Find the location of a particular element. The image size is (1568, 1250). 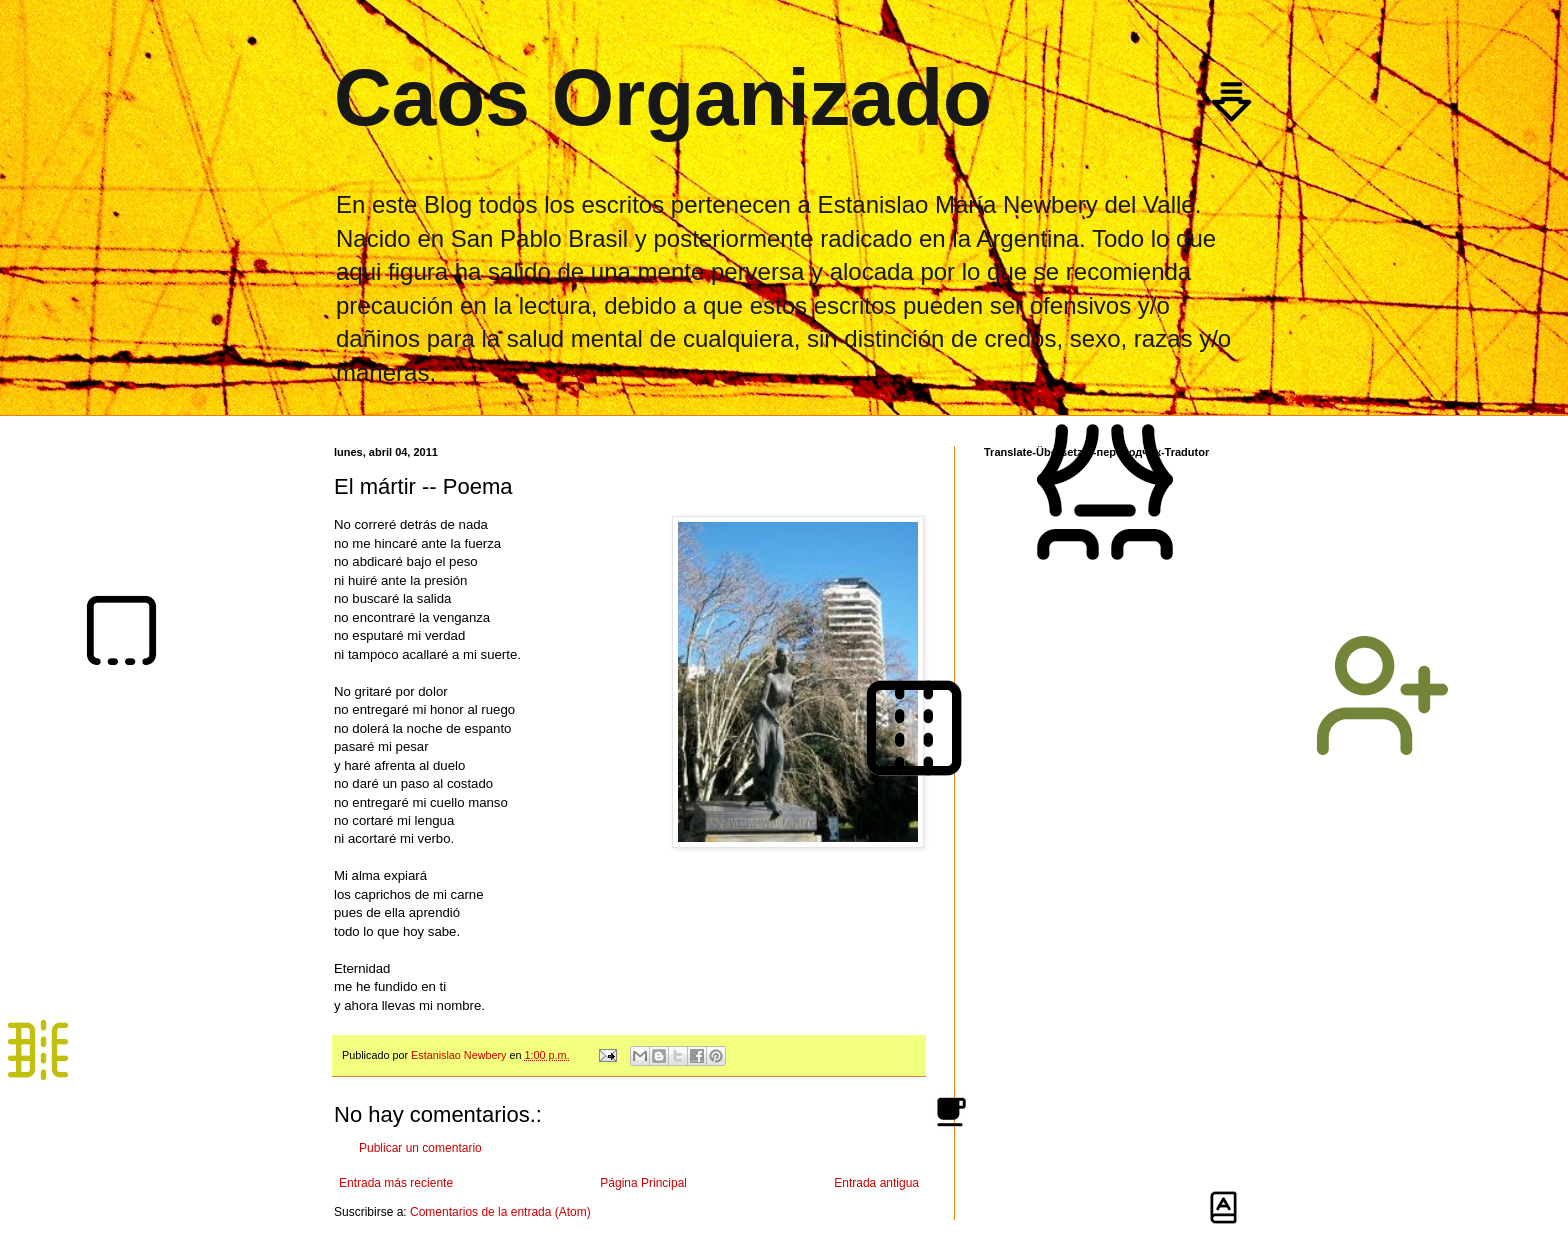

access theater or cinema listings is located at coordinates (1105, 492).